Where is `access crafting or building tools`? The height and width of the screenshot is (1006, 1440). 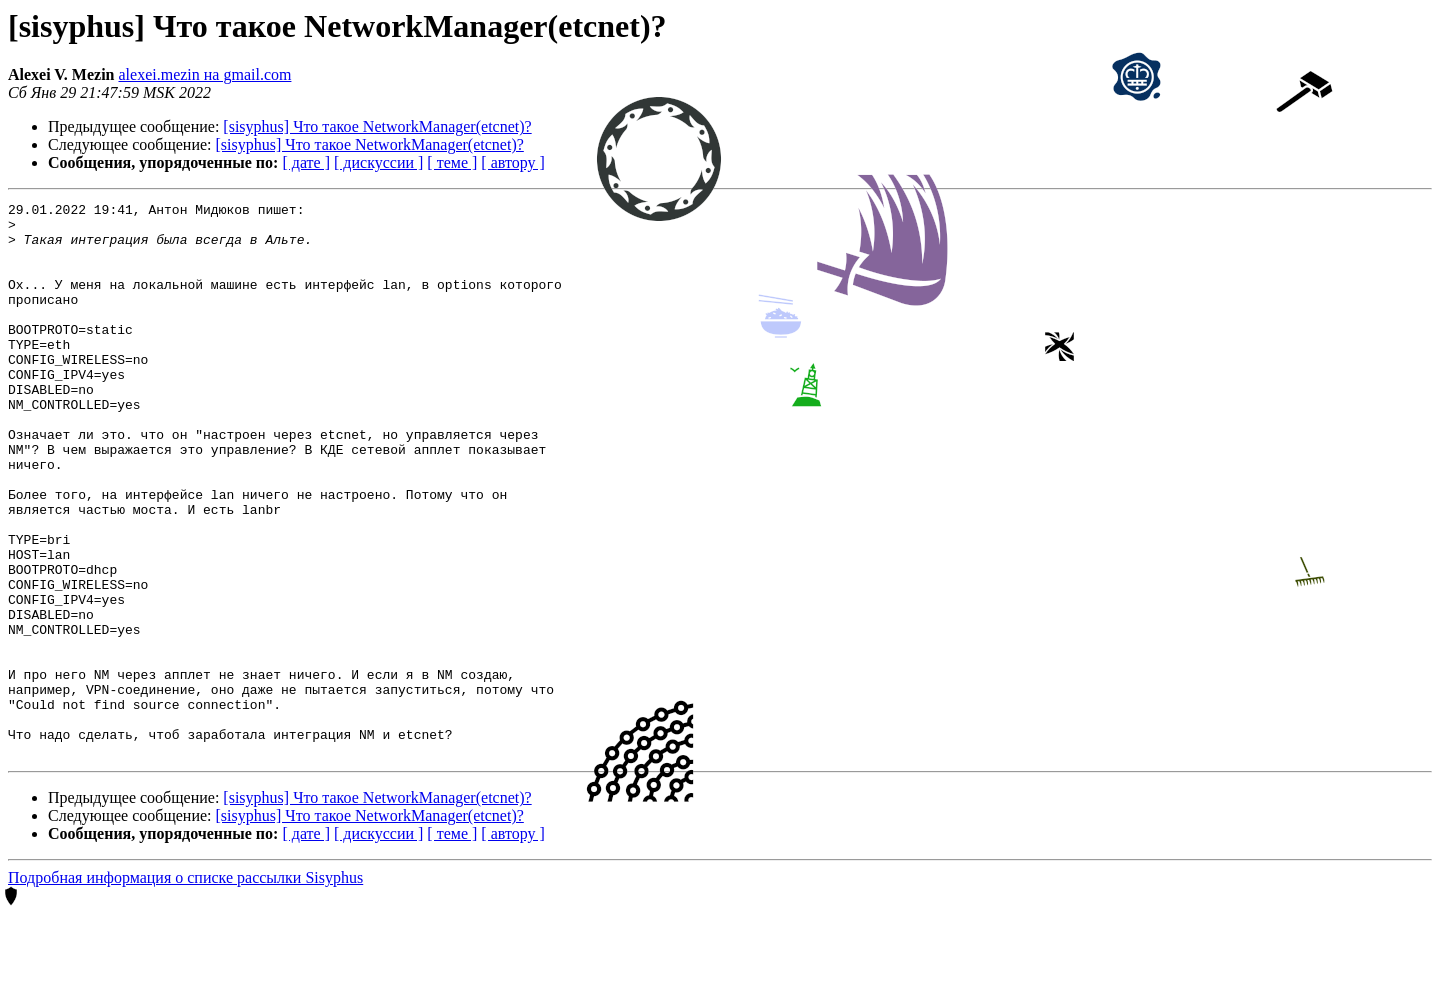 access crafting or building tools is located at coordinates (1304, 91).